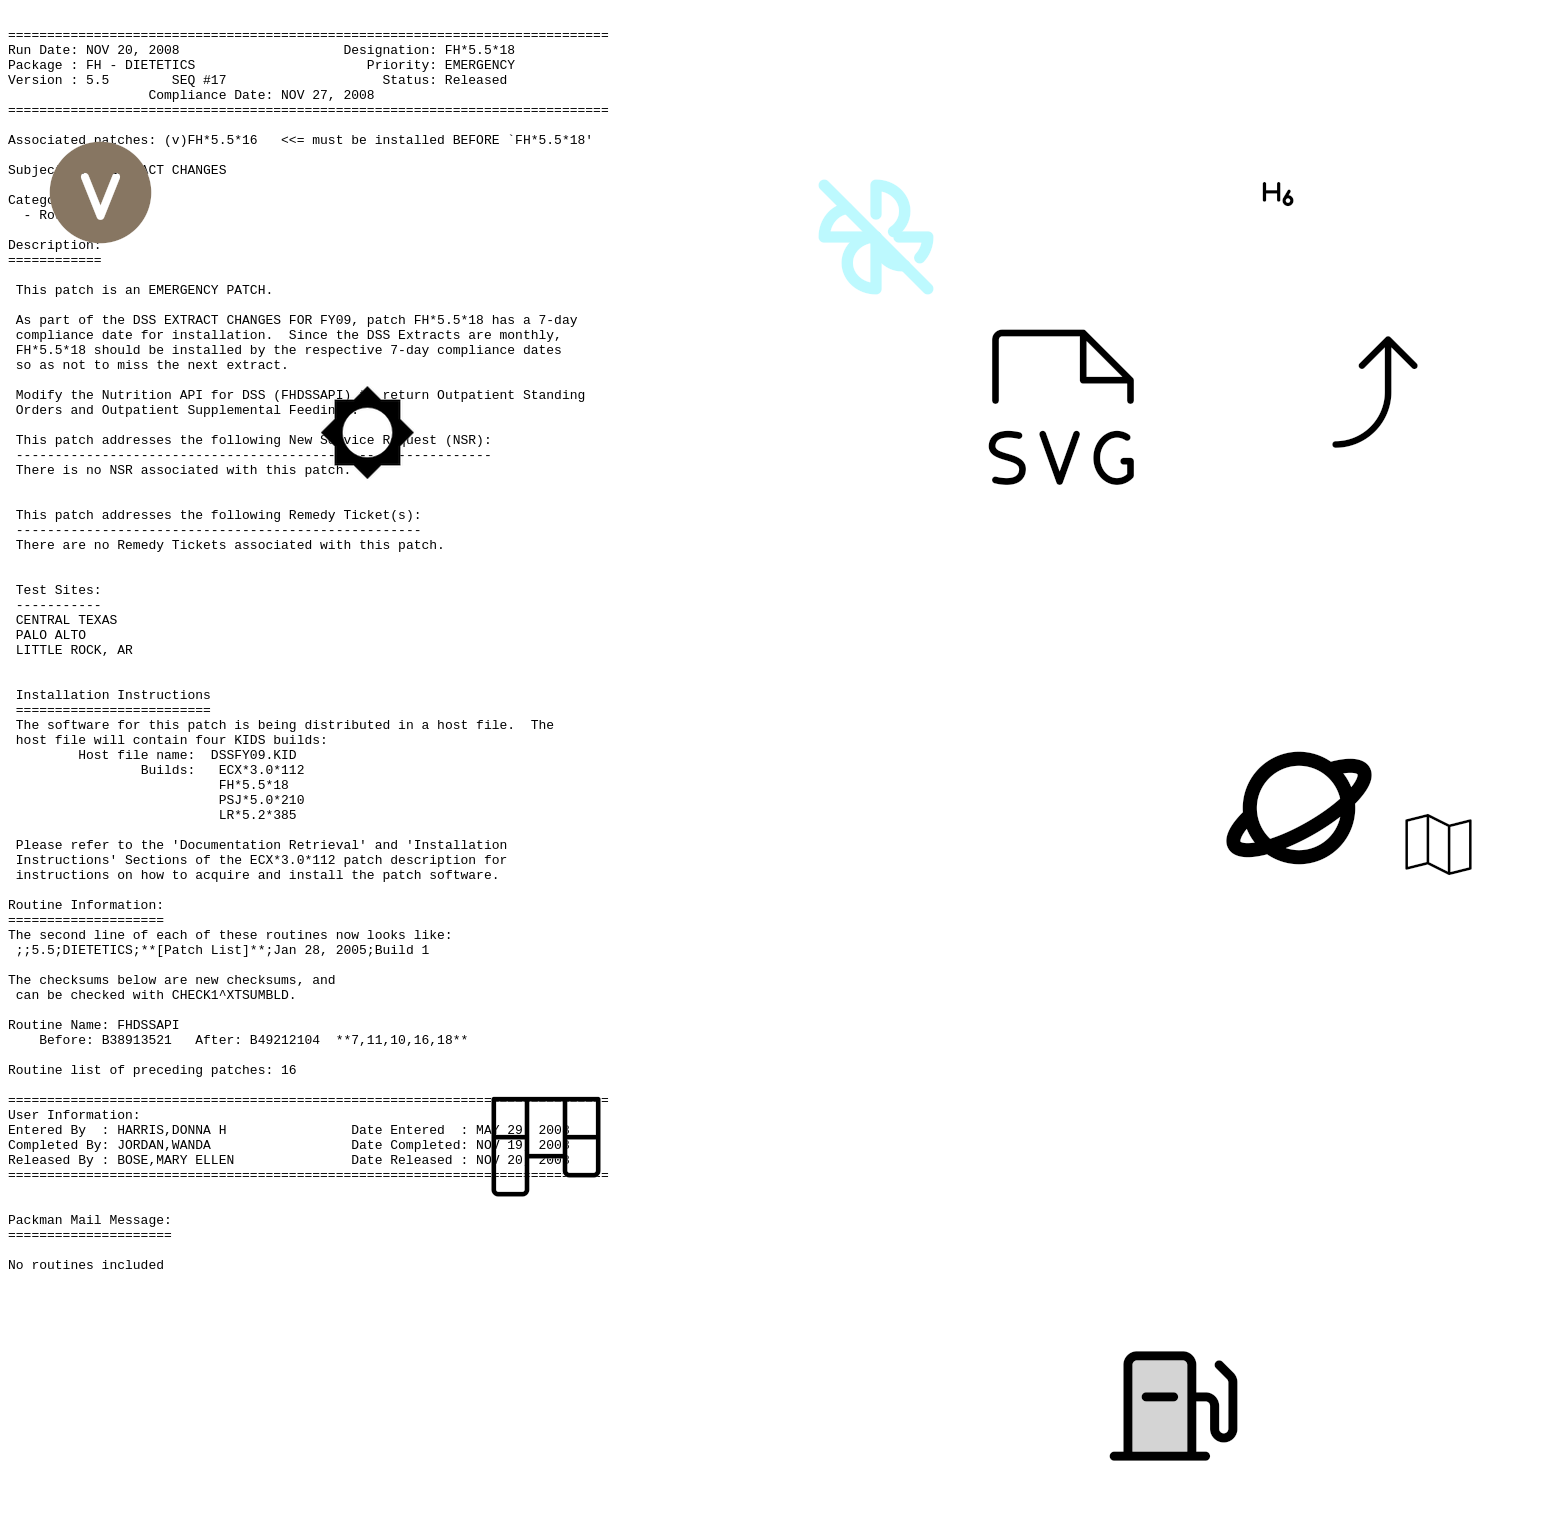  I want to click on view map or navigation, so click(1438, 844).